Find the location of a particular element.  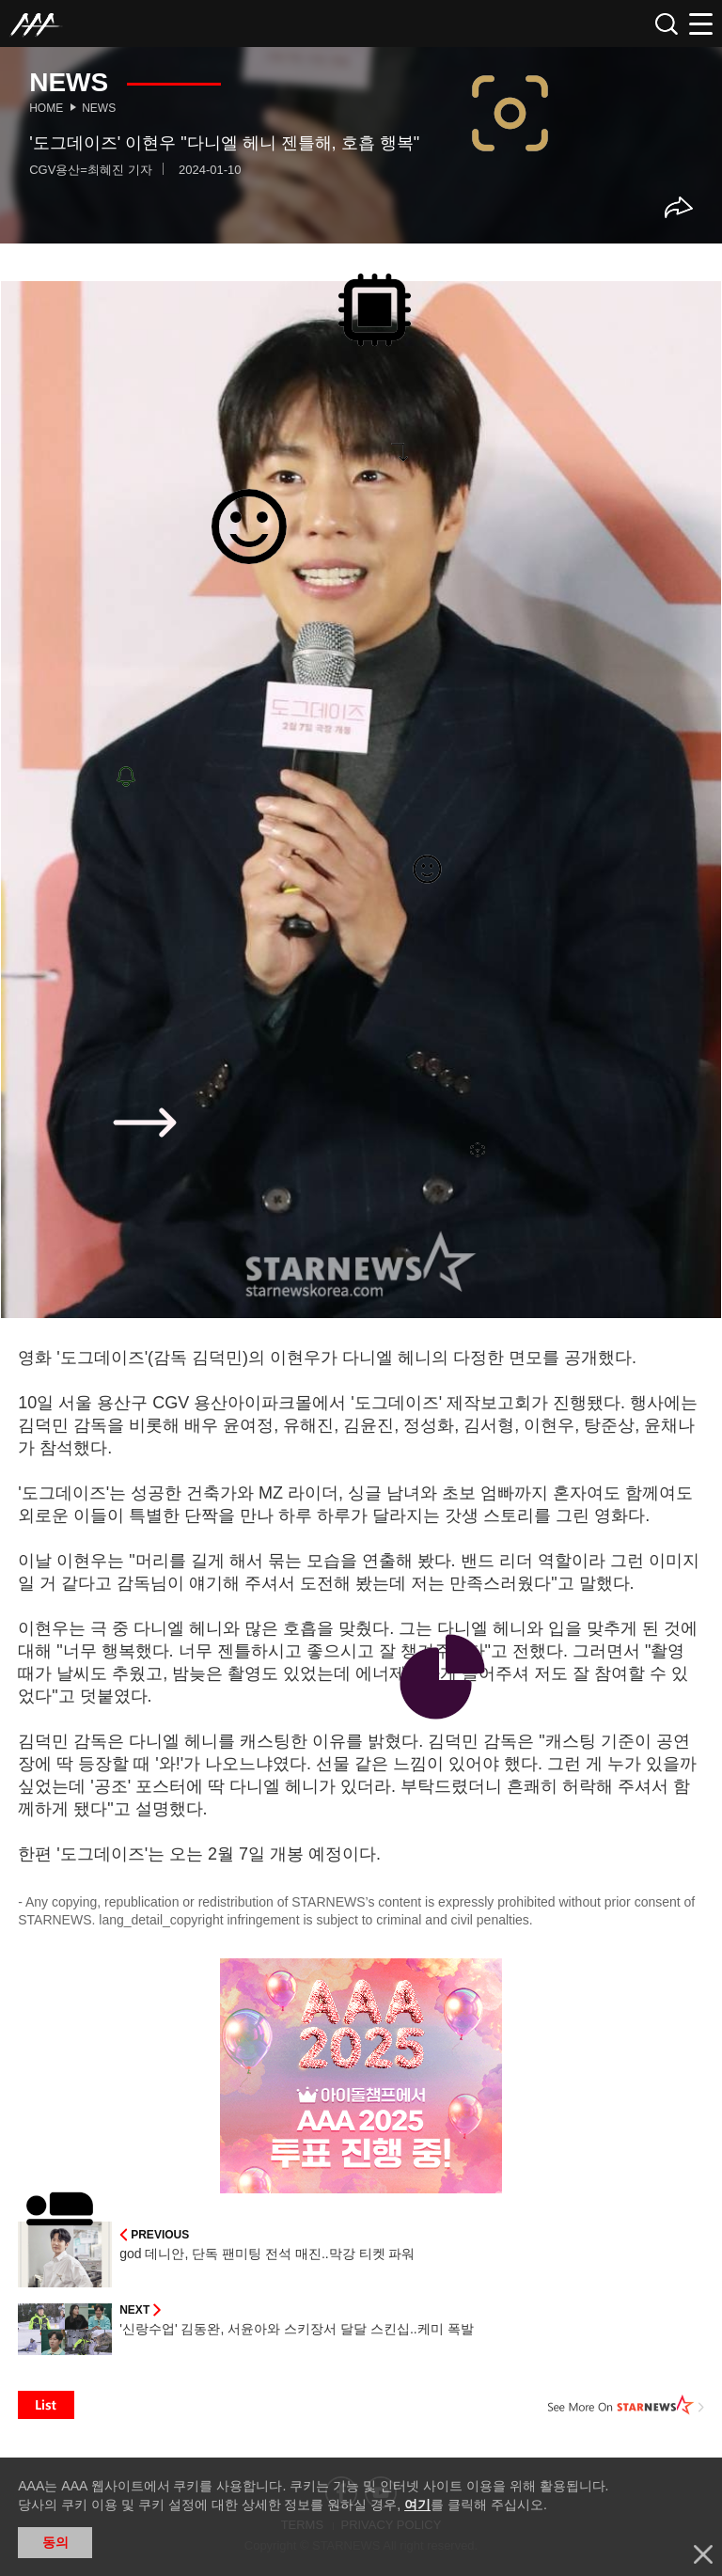

view hotel or accommodation options is located at coordinates (59, 2208).